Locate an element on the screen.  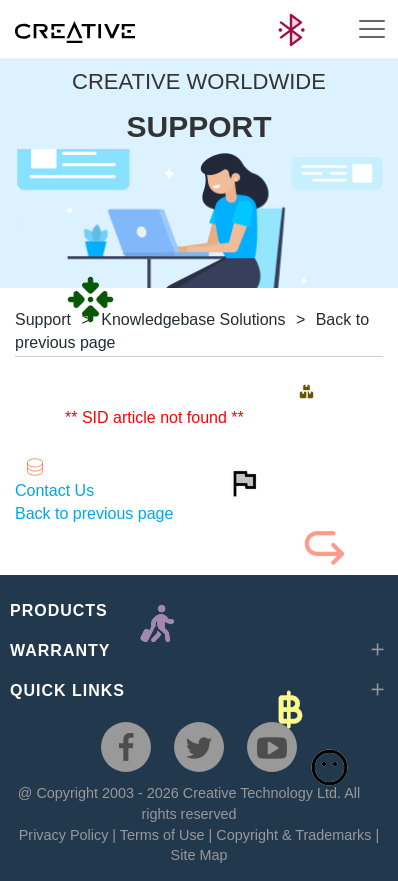
indicates travel or transportation section is located at coordinates (157, 623).